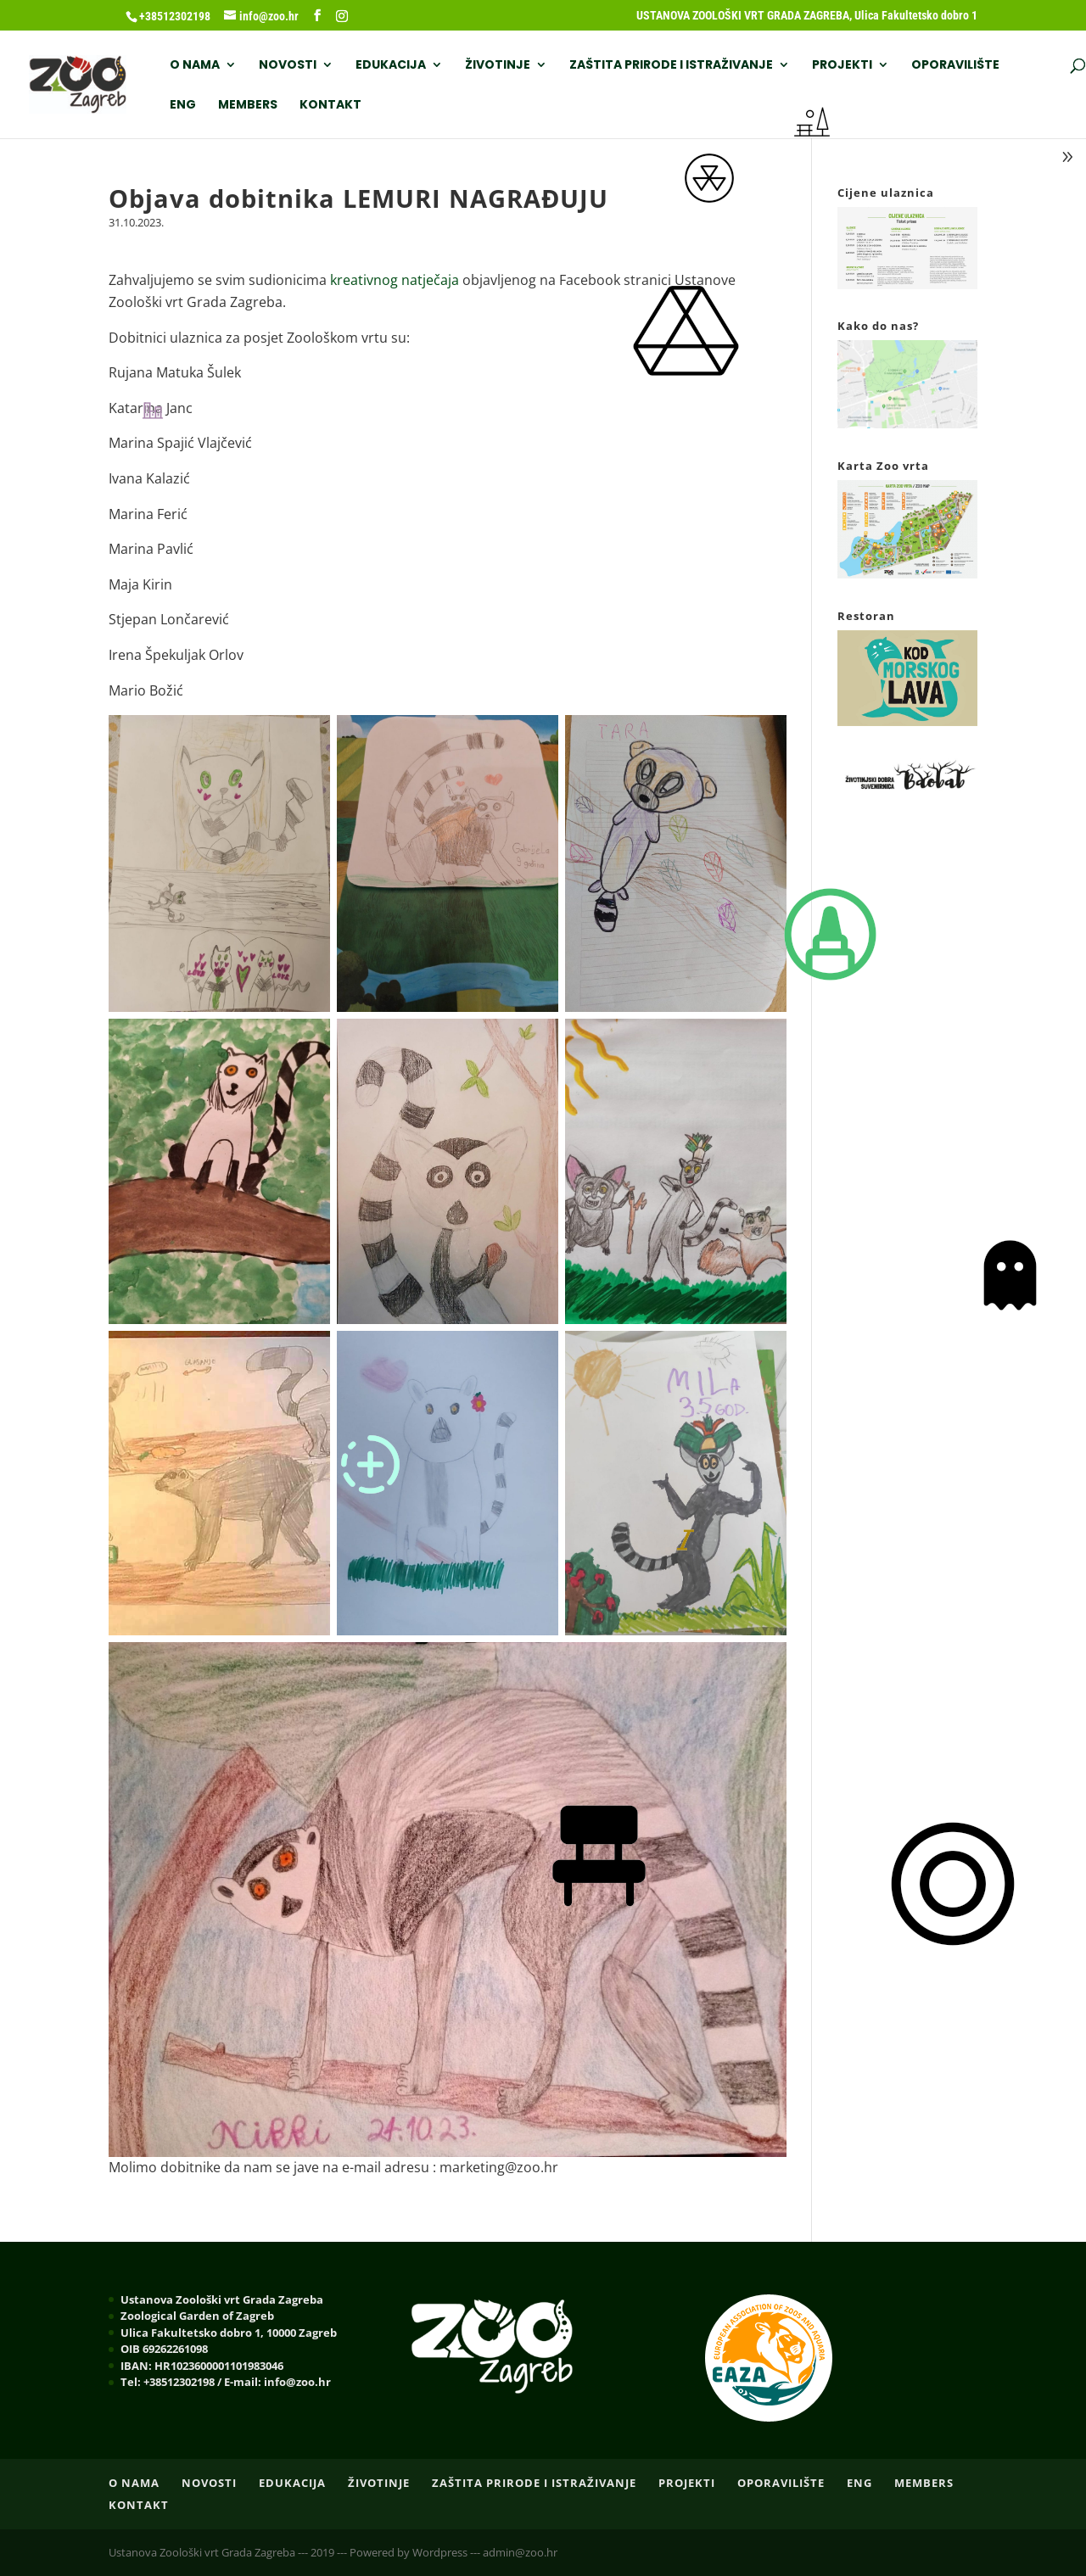  Describe the element at coordinates (153, 411) in the screenshot. I see `view city or urban location` at that location.